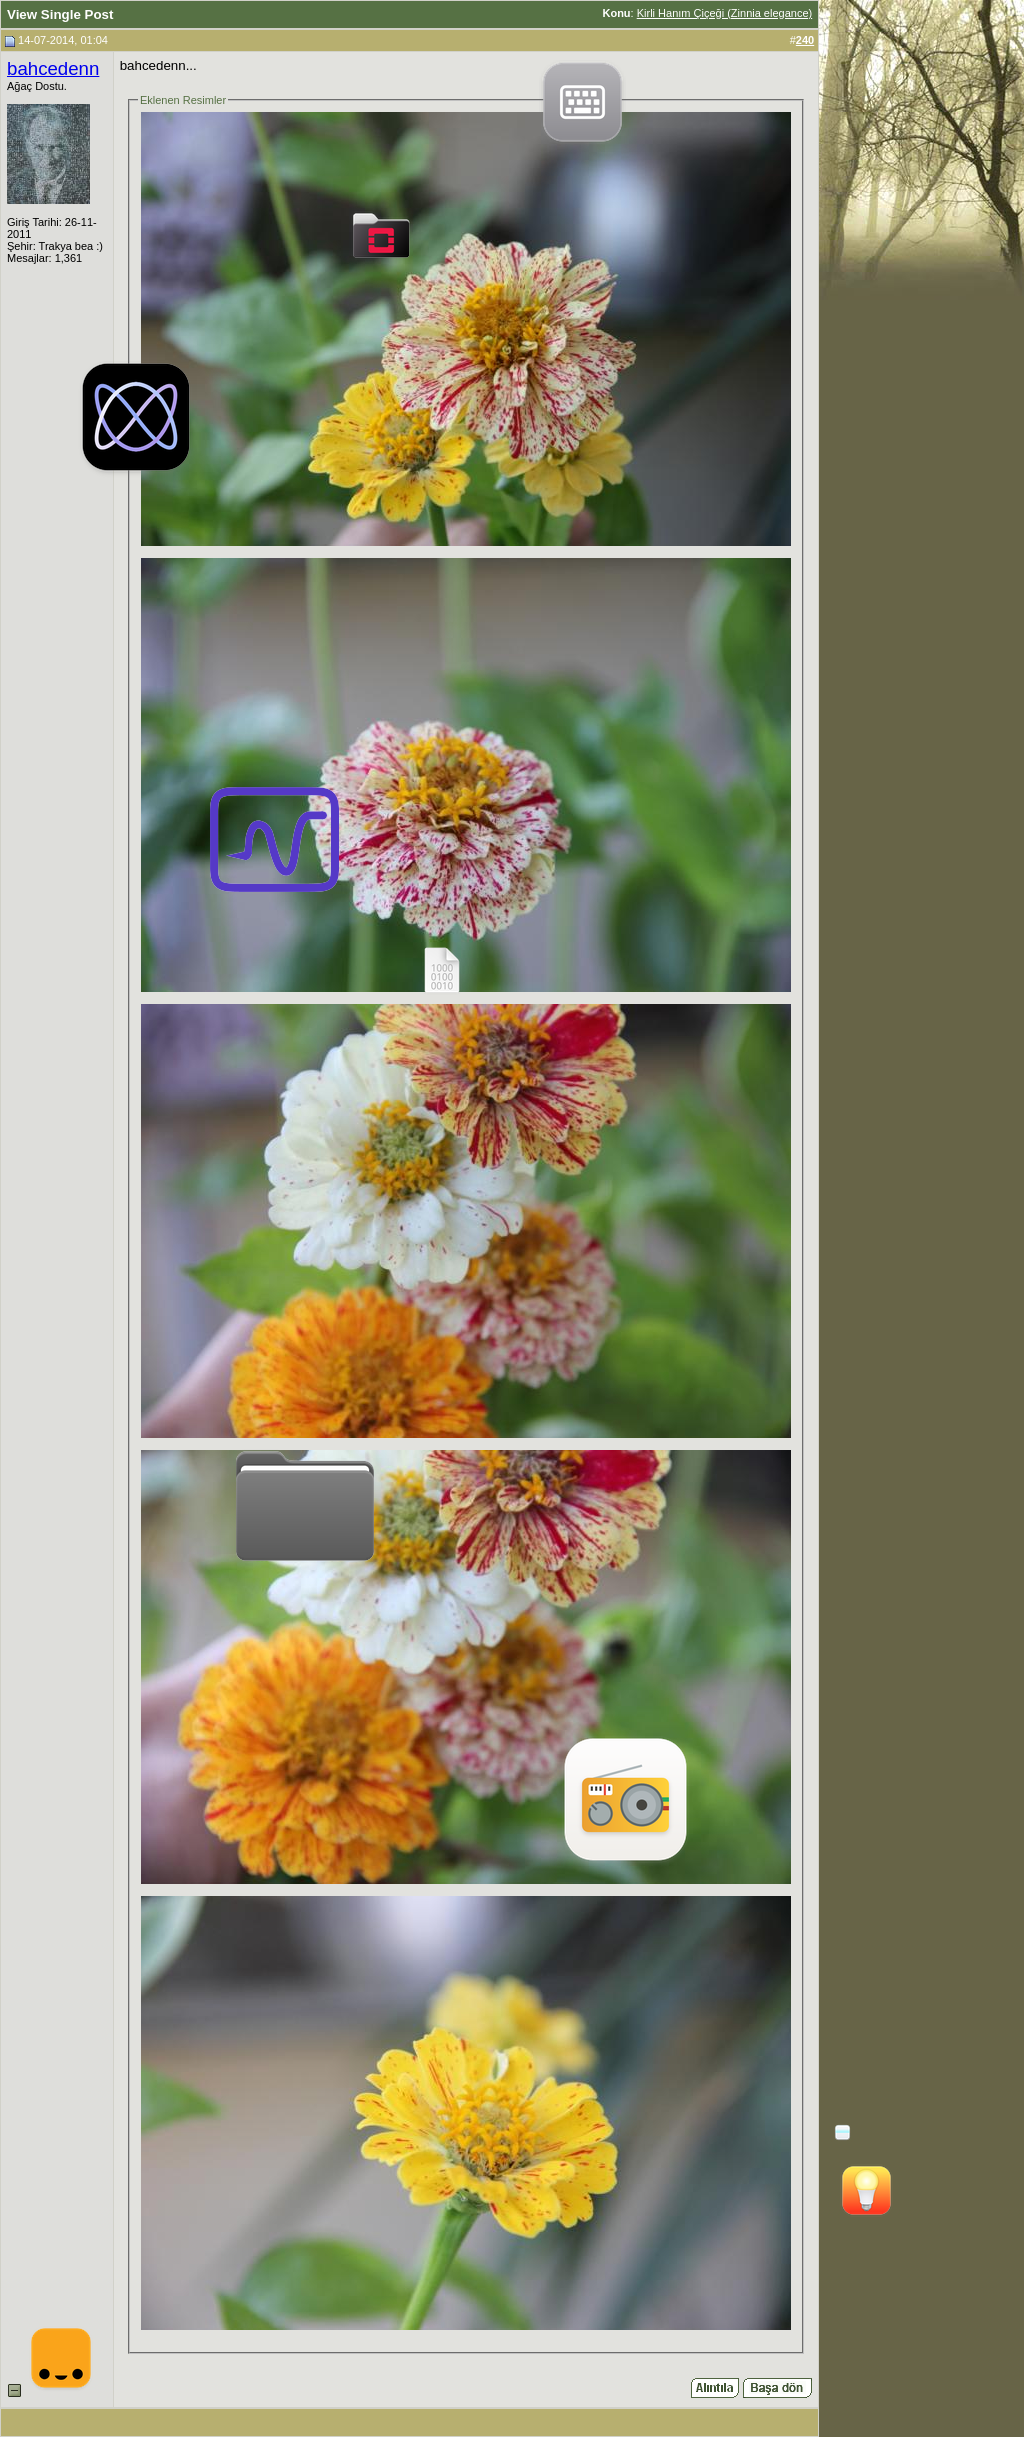 This screenshot has width=1024, height=2437. I want to click on open keyboard settings and preferences, so click(582, 103).